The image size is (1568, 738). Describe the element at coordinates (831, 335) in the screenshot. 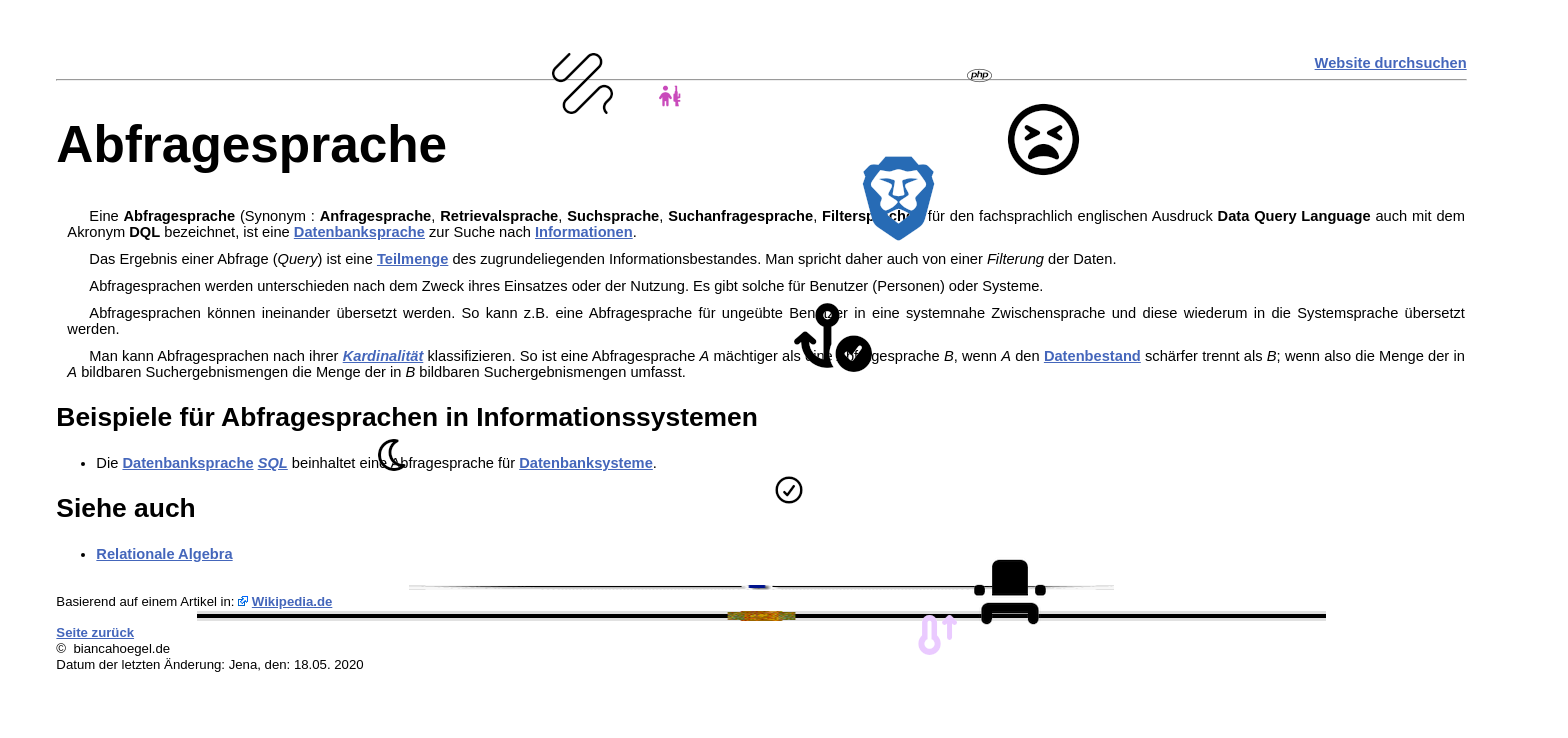

I see `verified anchor point or location` at that location.